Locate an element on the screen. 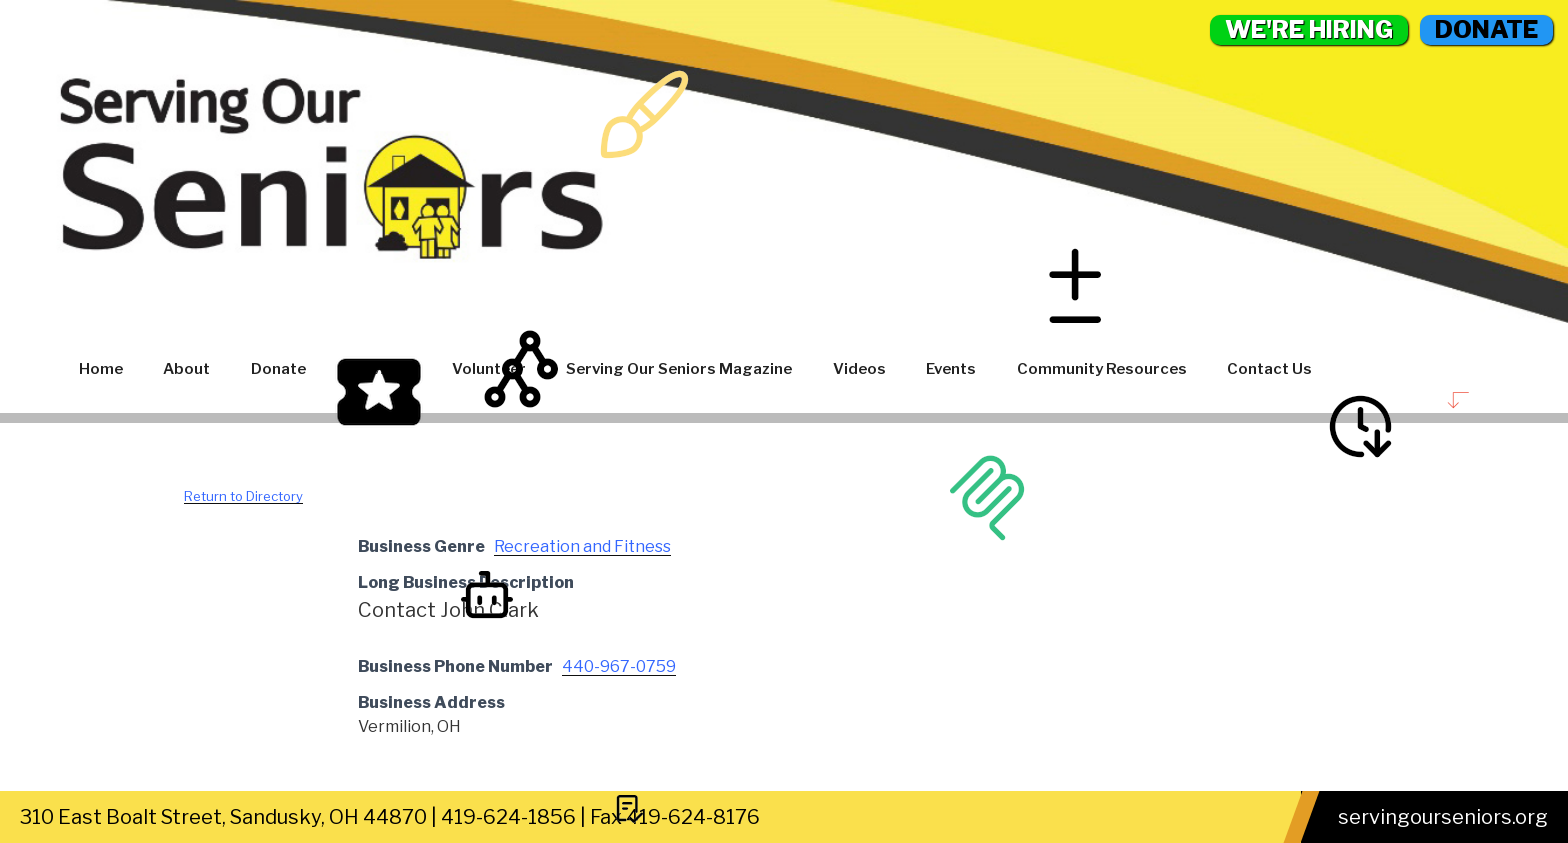  view dependabot alerts and automated dependency updates is located at coordinates (487, 597).